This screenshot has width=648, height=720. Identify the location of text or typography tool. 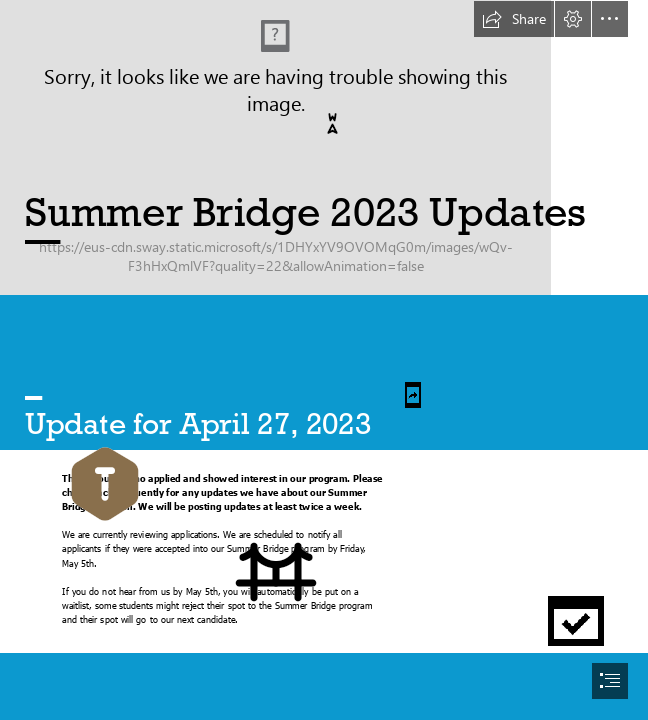
(105, 484).